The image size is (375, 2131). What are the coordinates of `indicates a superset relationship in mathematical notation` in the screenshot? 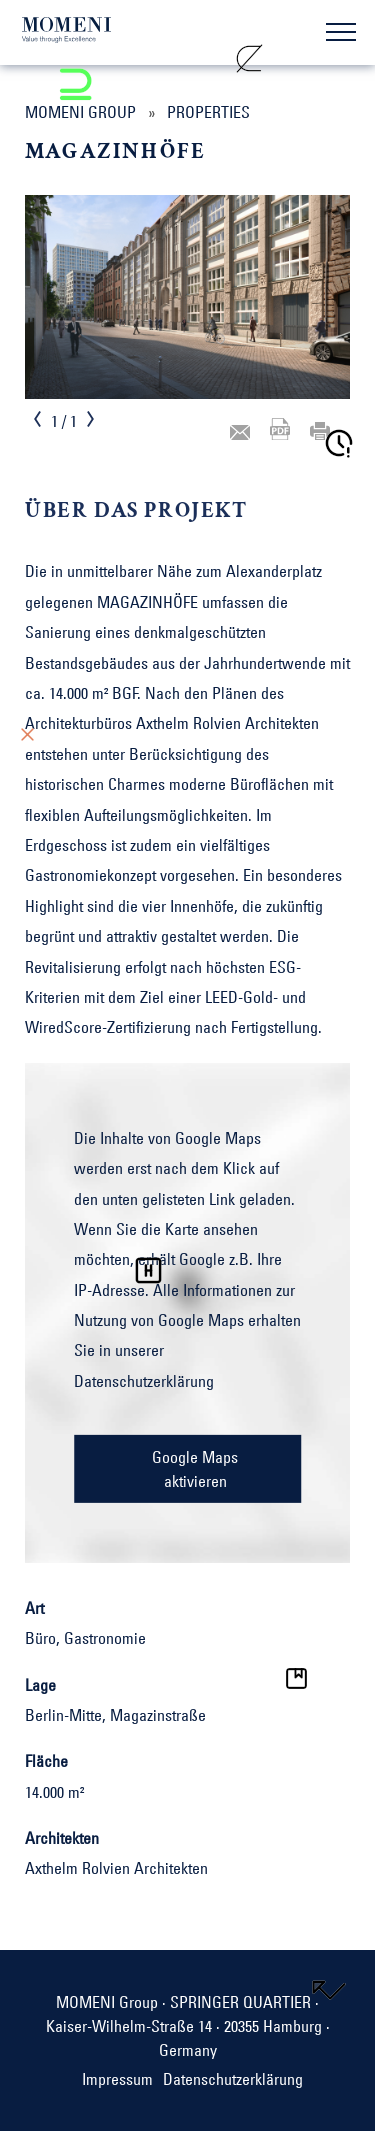 It's located at (75, 85).